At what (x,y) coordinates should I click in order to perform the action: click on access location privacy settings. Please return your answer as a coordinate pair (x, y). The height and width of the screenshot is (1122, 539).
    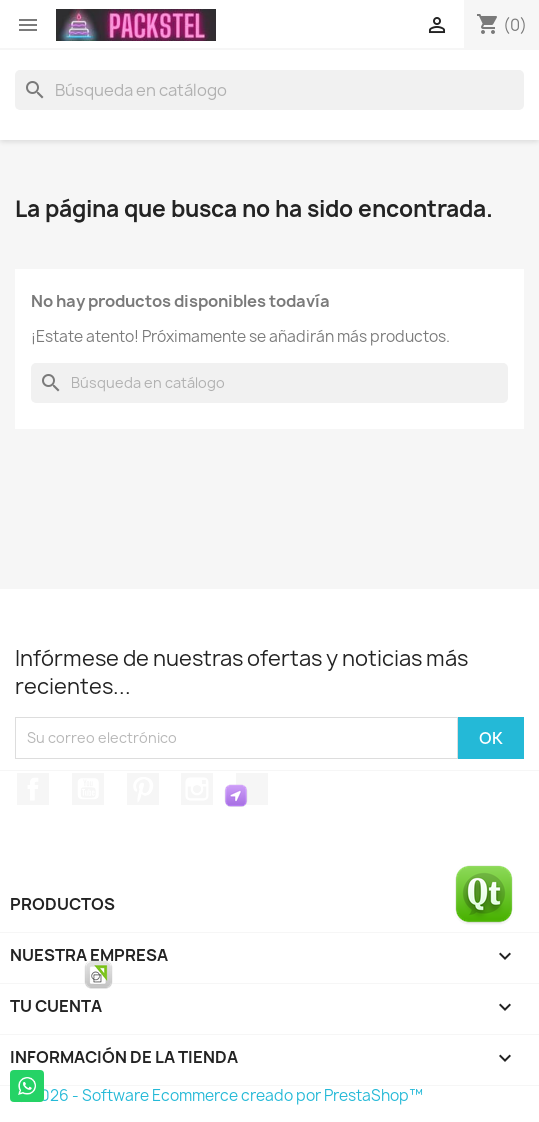
    Looking at the image, I should click on (236, 796).